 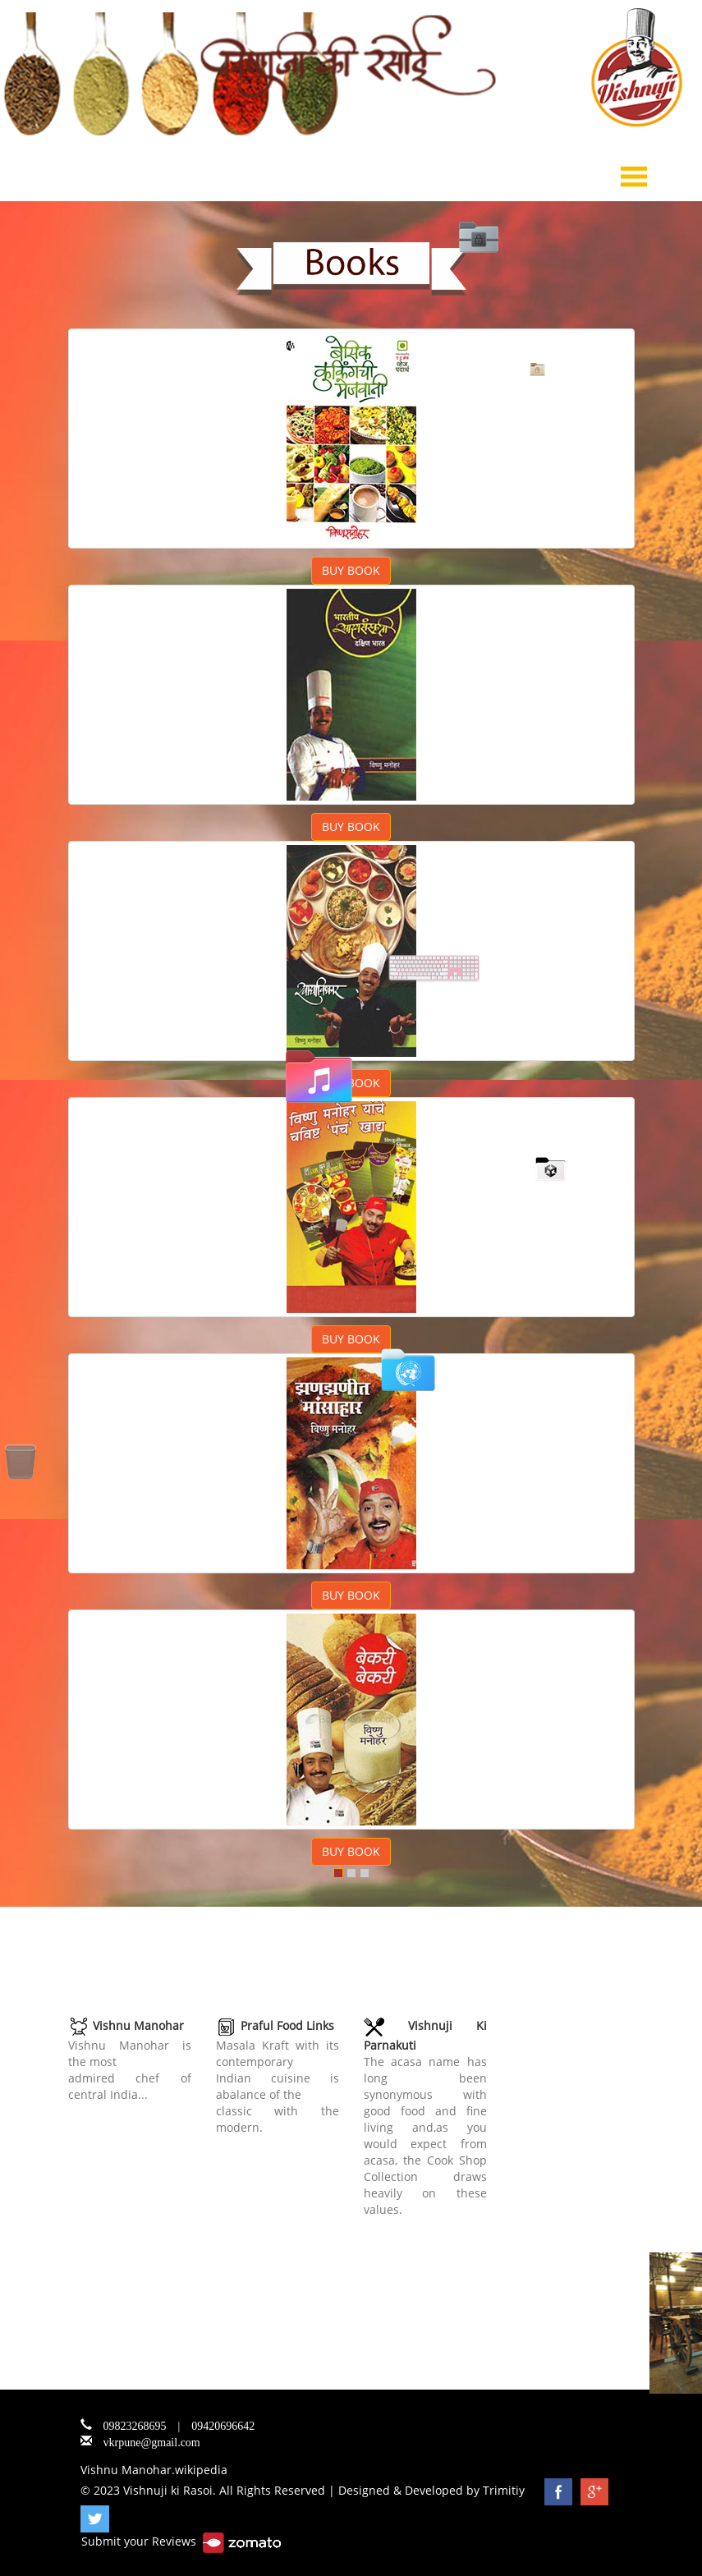 What do you see at coordinates (537, 370) in the screenshot?
I see `open your documents folder` at bounding box center [537, 370].